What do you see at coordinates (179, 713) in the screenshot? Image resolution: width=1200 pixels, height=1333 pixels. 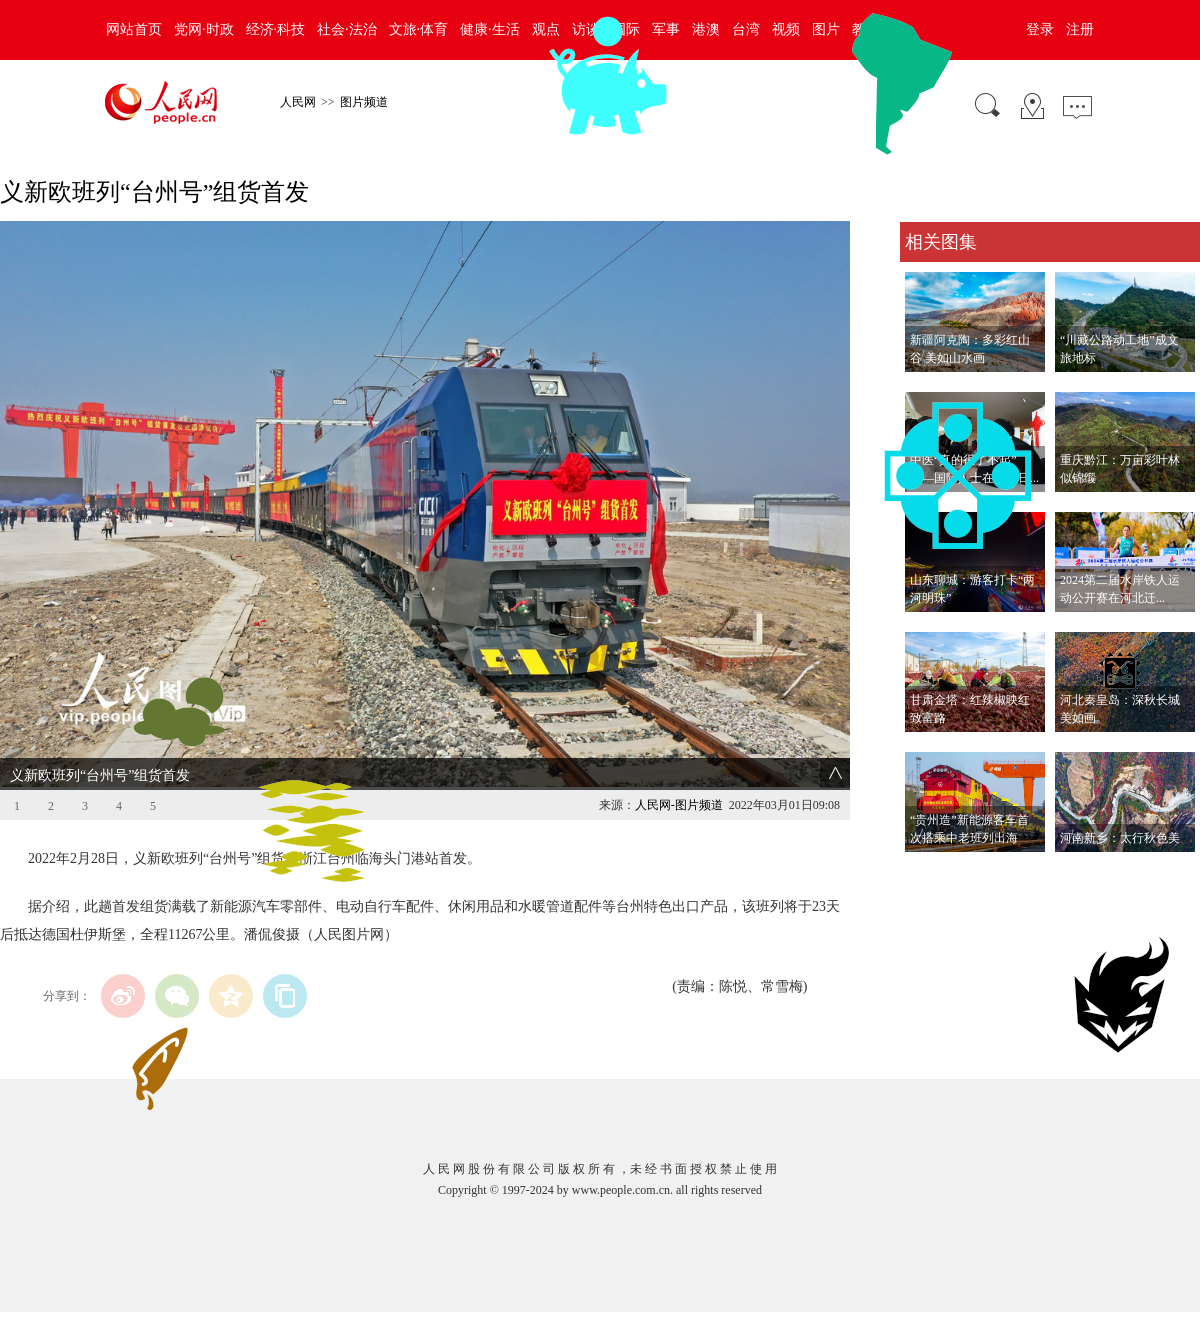 I see `view current weather conditions` at bounding box center [179, 713].